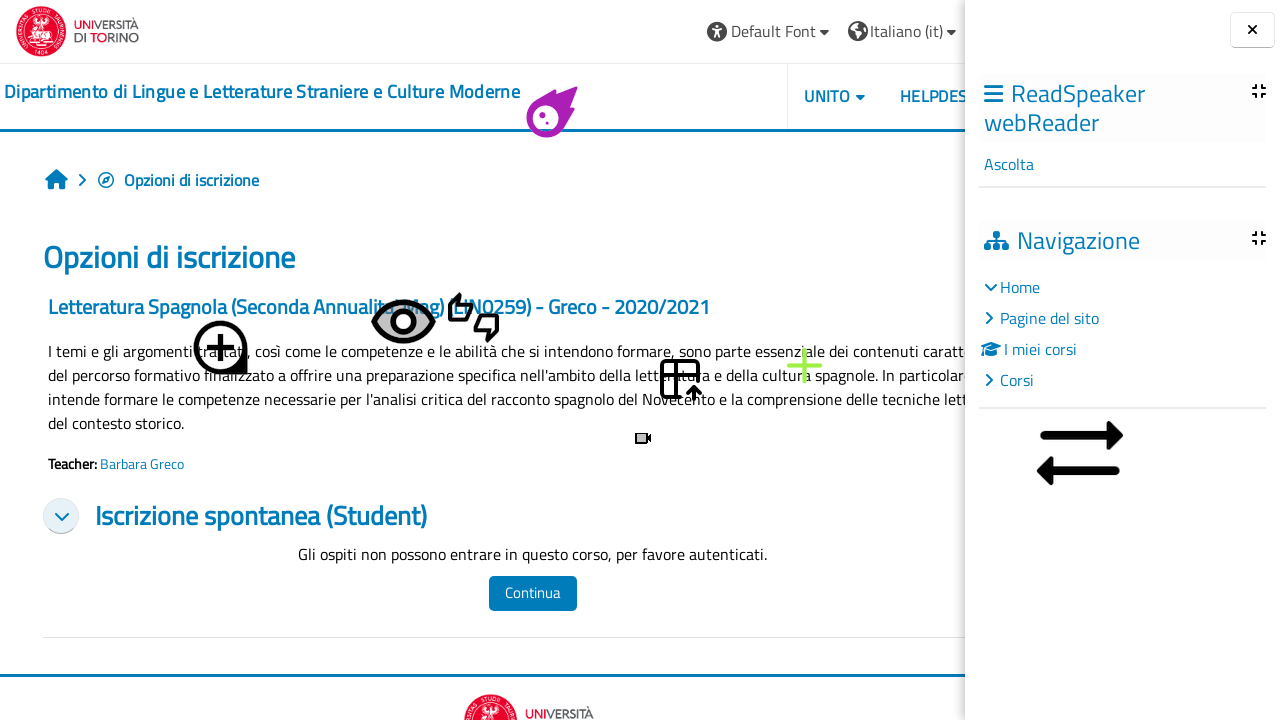 This screenshot has width=1280, height=720. I want to click on import data into a table, so click(680, 379).